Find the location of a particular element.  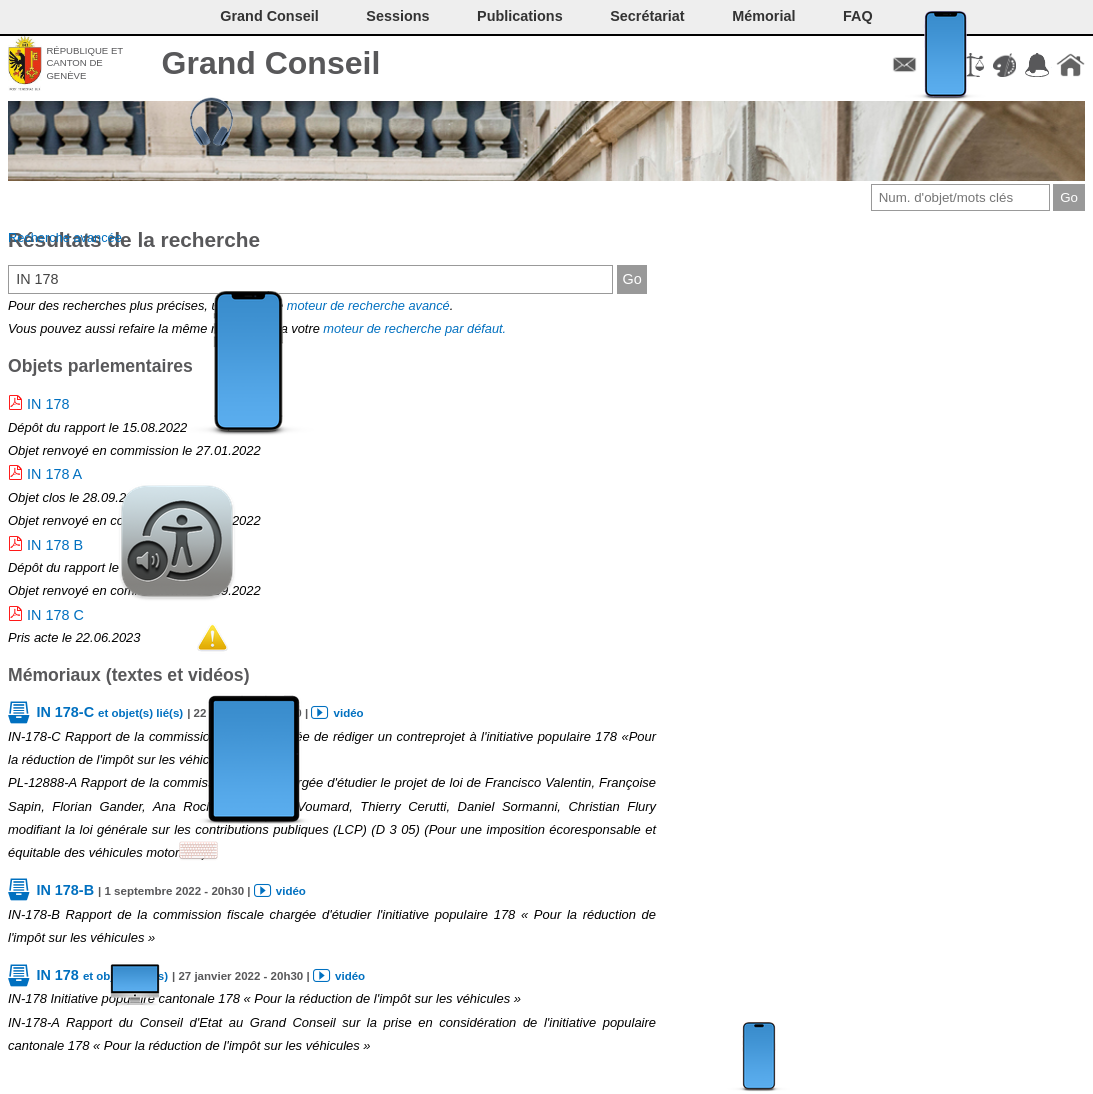

indicates a warning or caution alert requiring attention is located at coordinates (212, 637).